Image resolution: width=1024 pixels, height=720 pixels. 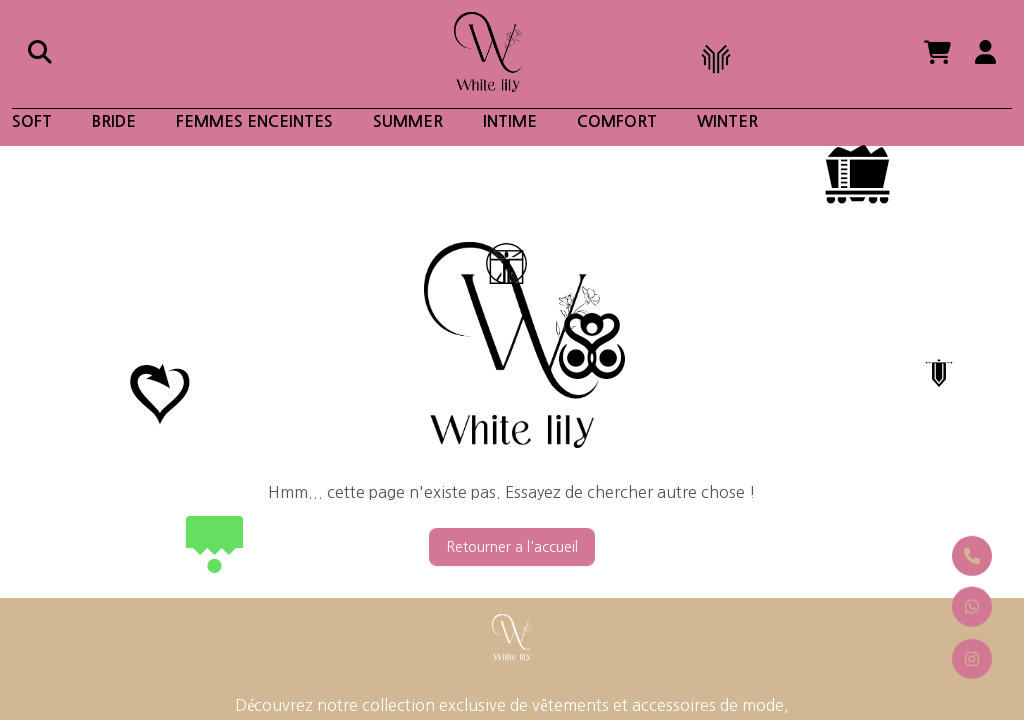 What do you see at coordinates (716, 59) in the screenshot?
I see `enter the slumbering sanctuary area` at bounding box center [716, 59].